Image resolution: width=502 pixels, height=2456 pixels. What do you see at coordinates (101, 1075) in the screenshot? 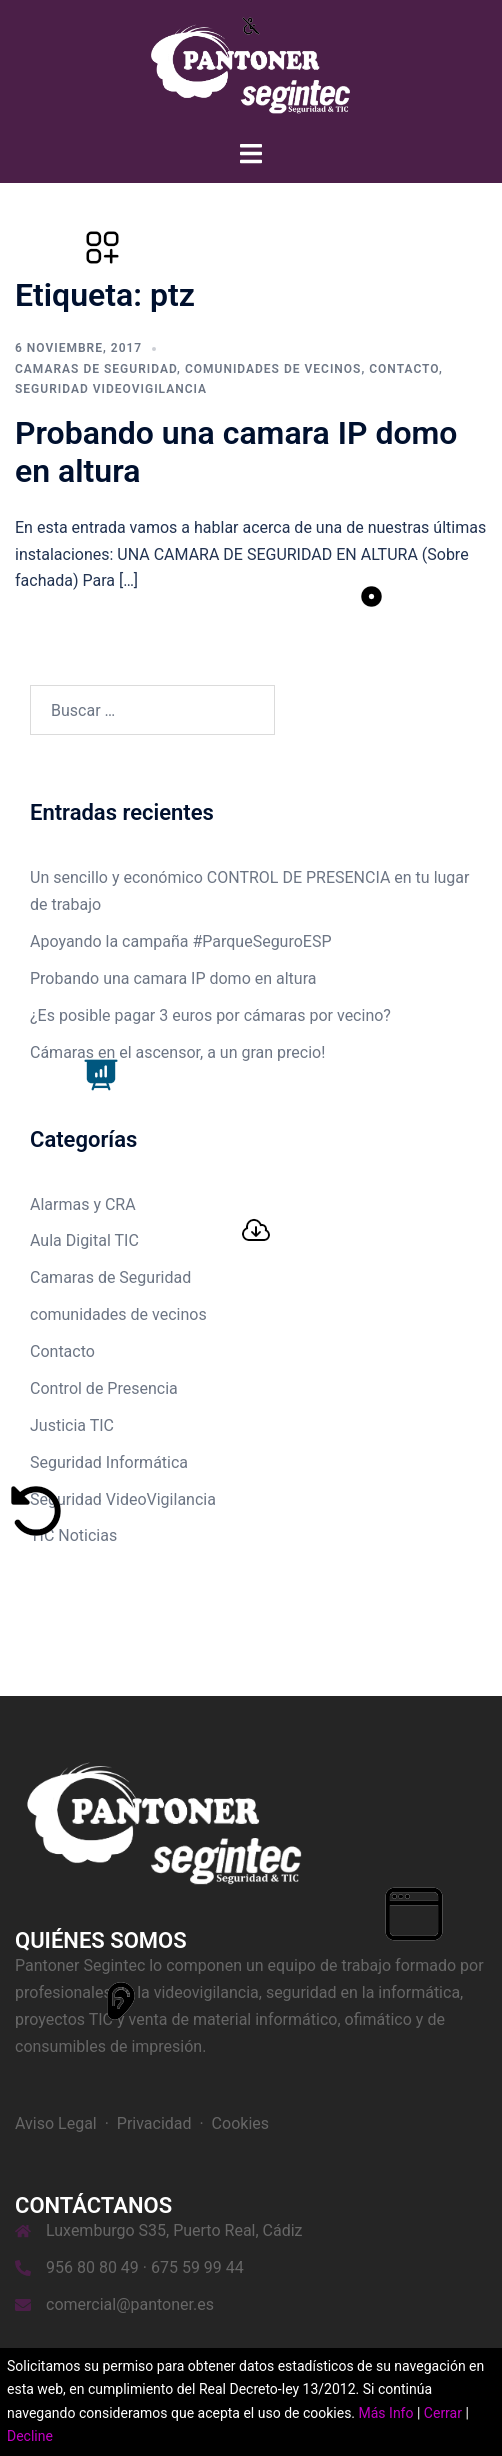
I see `view presentation or slideshow` at bounding box center [101, 1075].